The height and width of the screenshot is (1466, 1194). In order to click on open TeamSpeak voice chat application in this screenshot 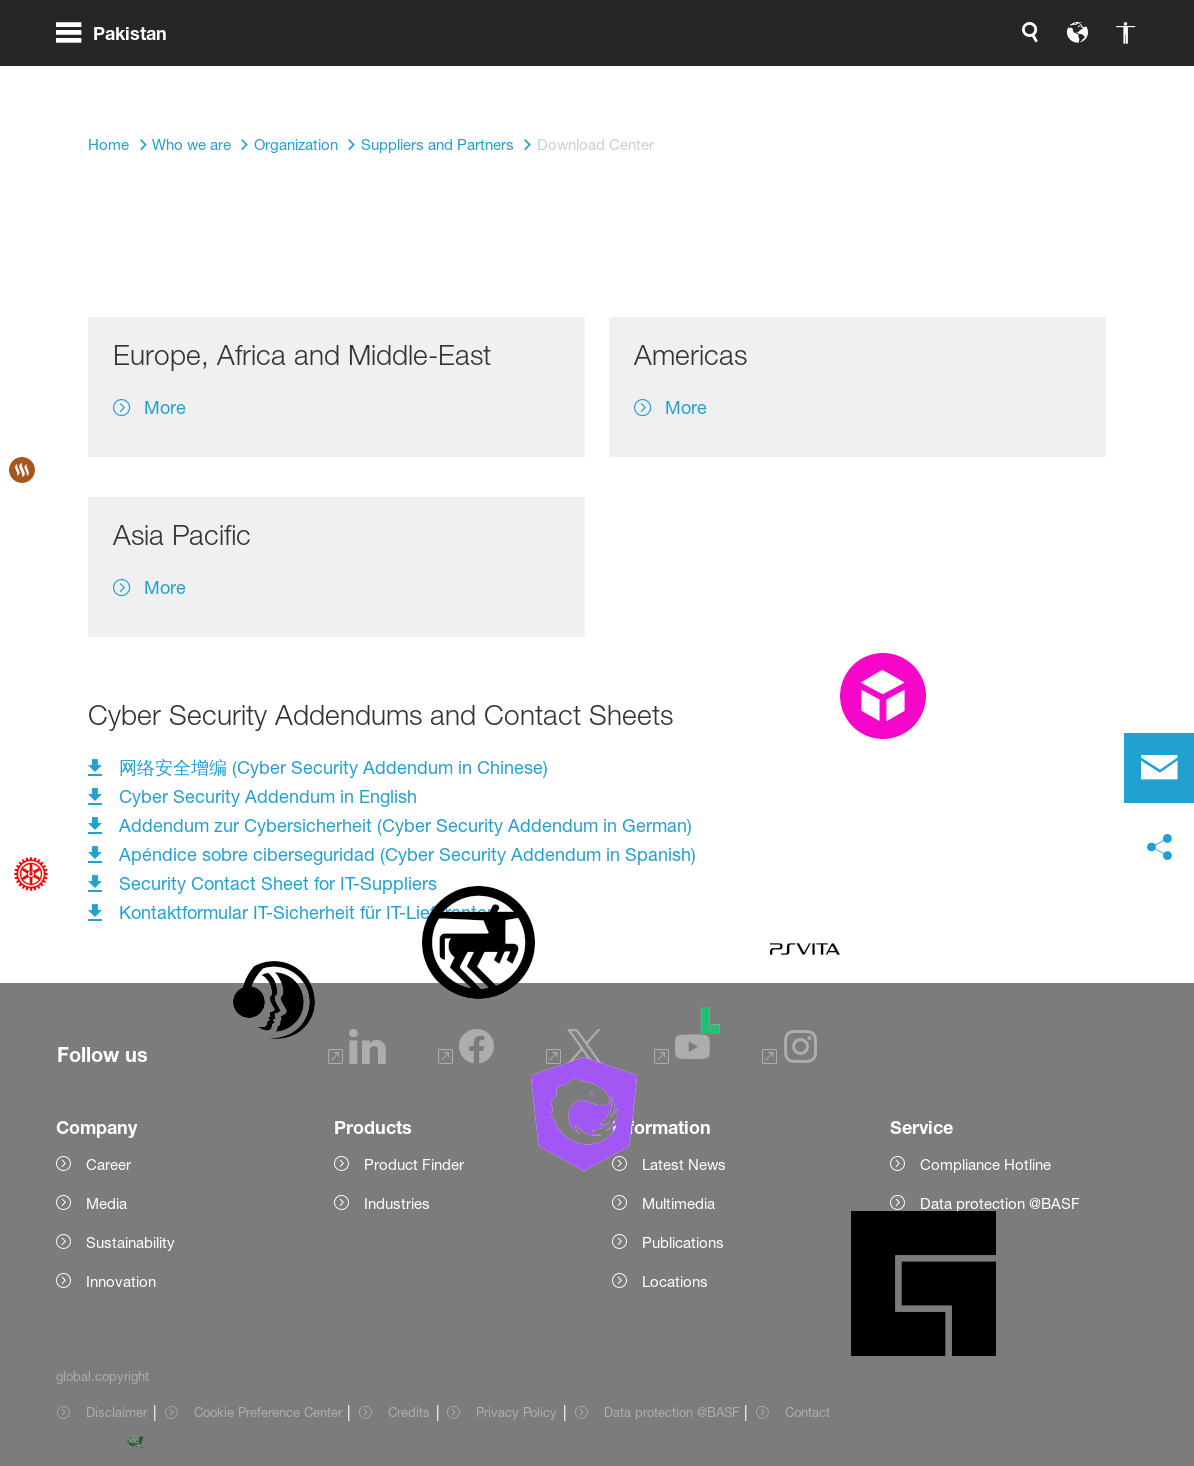, I will do `click(274, 1000)`.